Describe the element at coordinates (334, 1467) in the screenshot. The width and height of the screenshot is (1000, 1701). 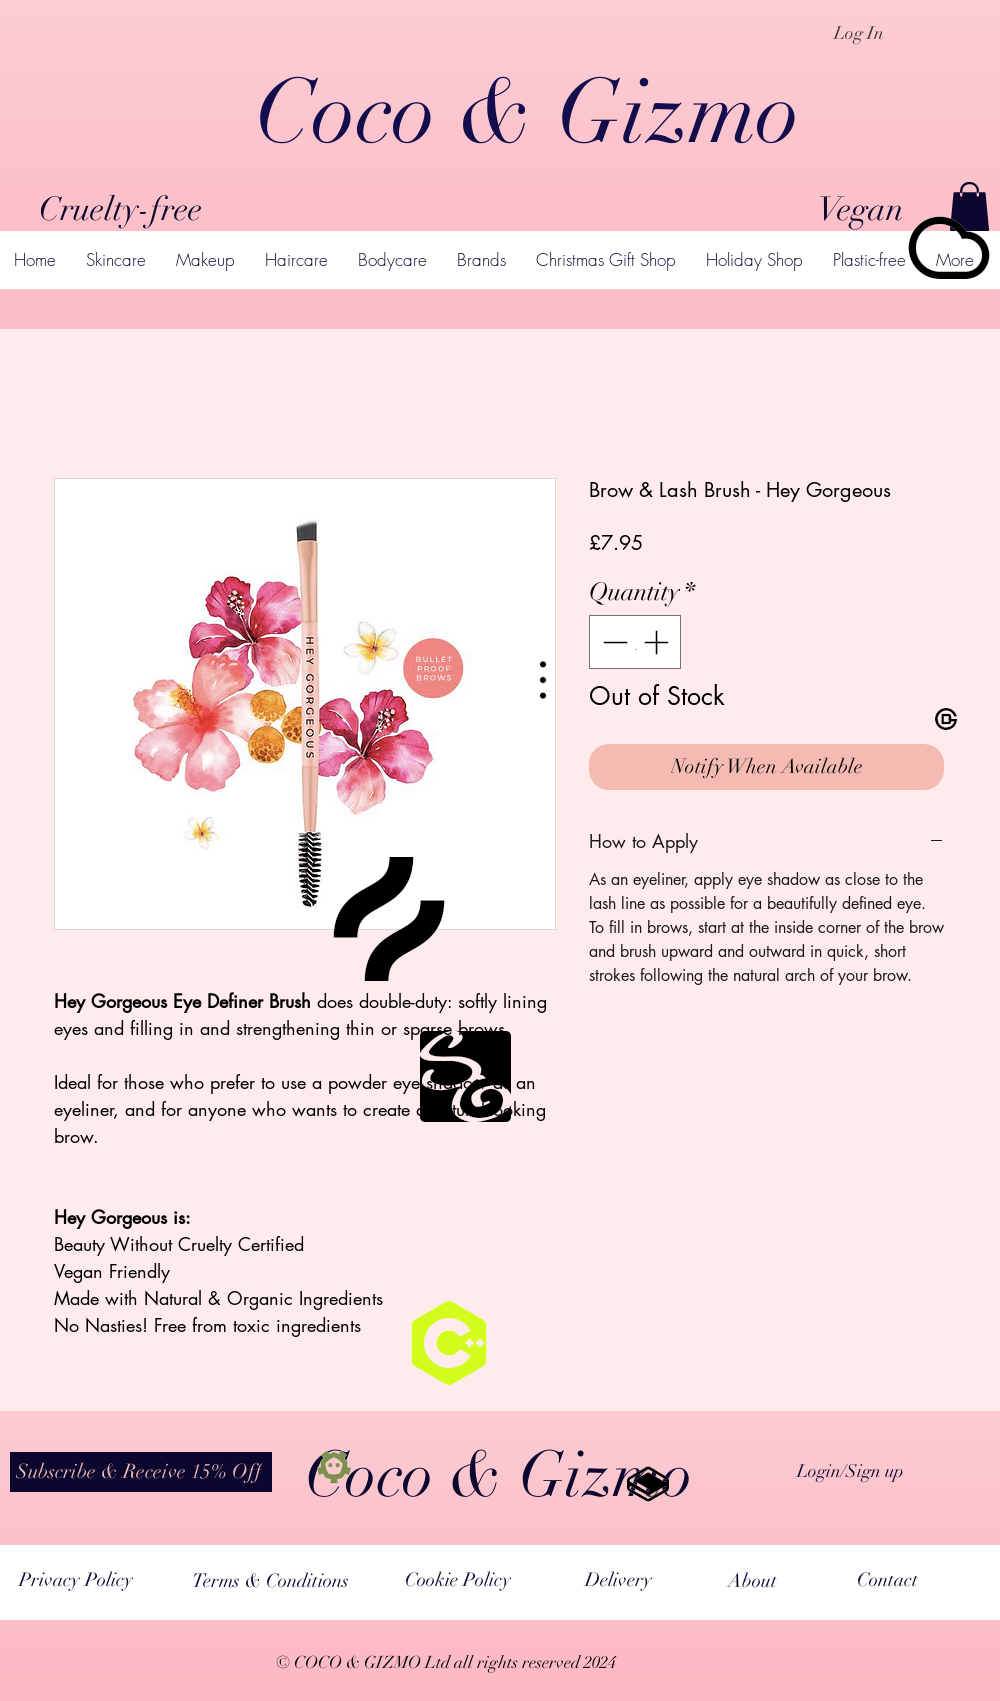
I see `etcd distributed key-value store logo` at that location.